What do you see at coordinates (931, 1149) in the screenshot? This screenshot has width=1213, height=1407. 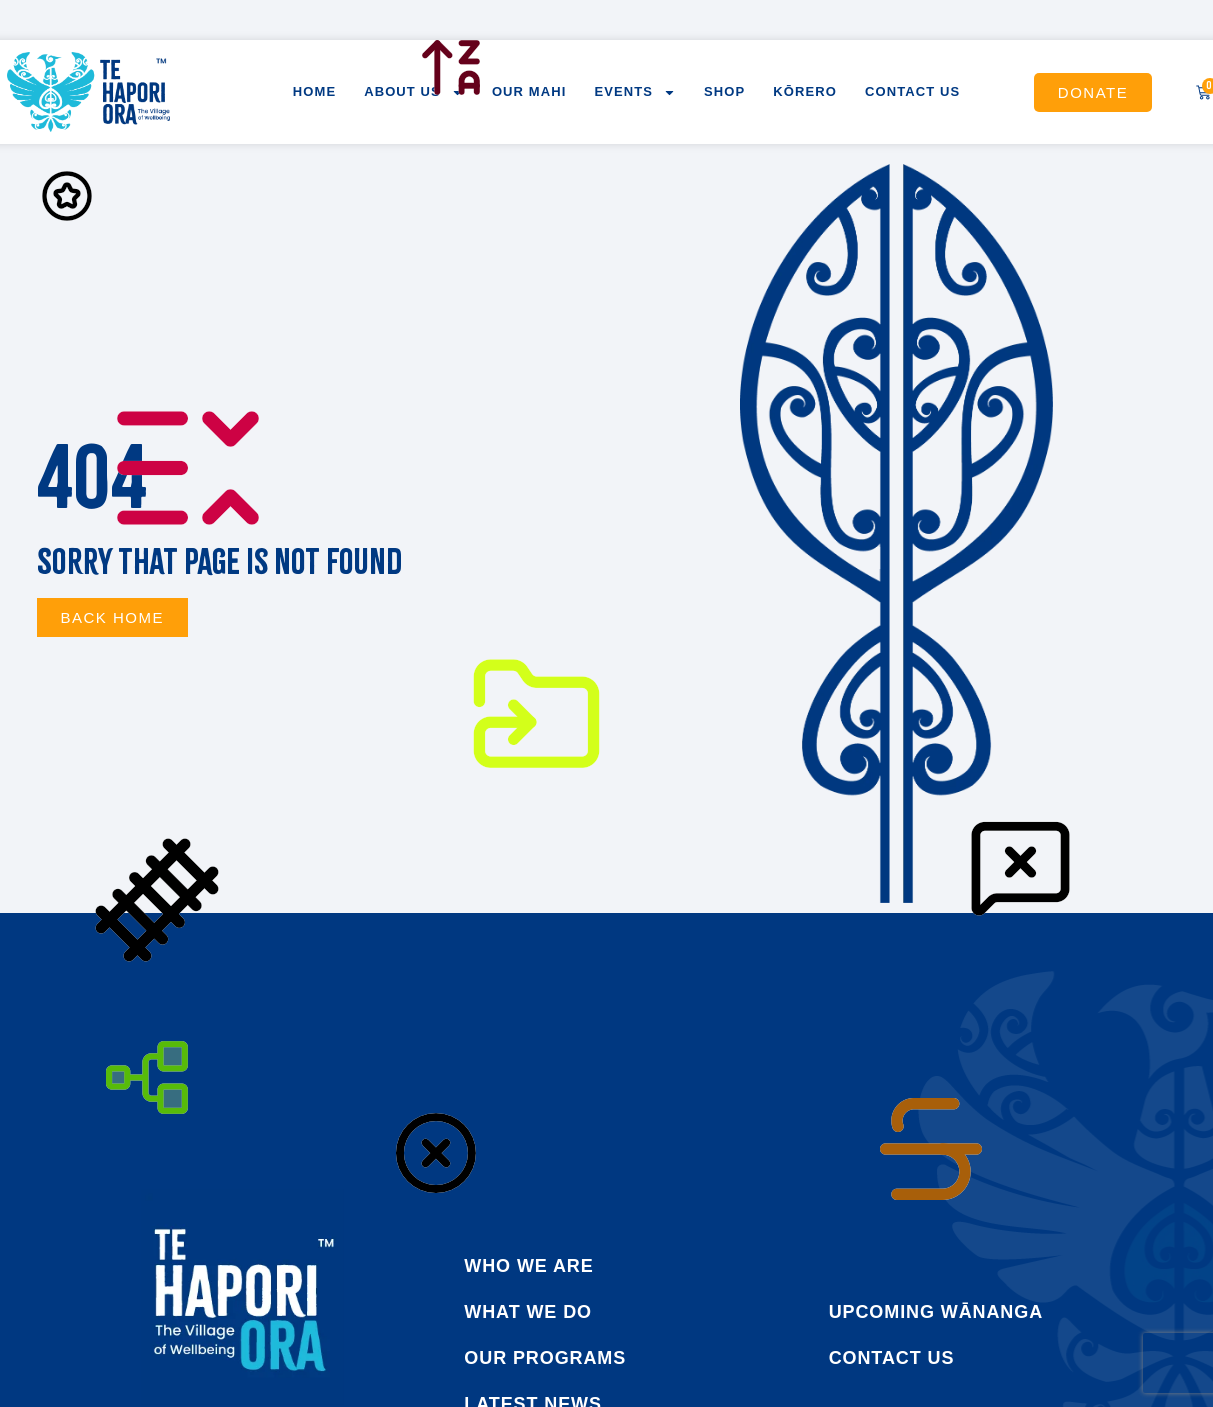 I see `apply strikethrough formatting to selected text` at bounding box center [931, 1149].